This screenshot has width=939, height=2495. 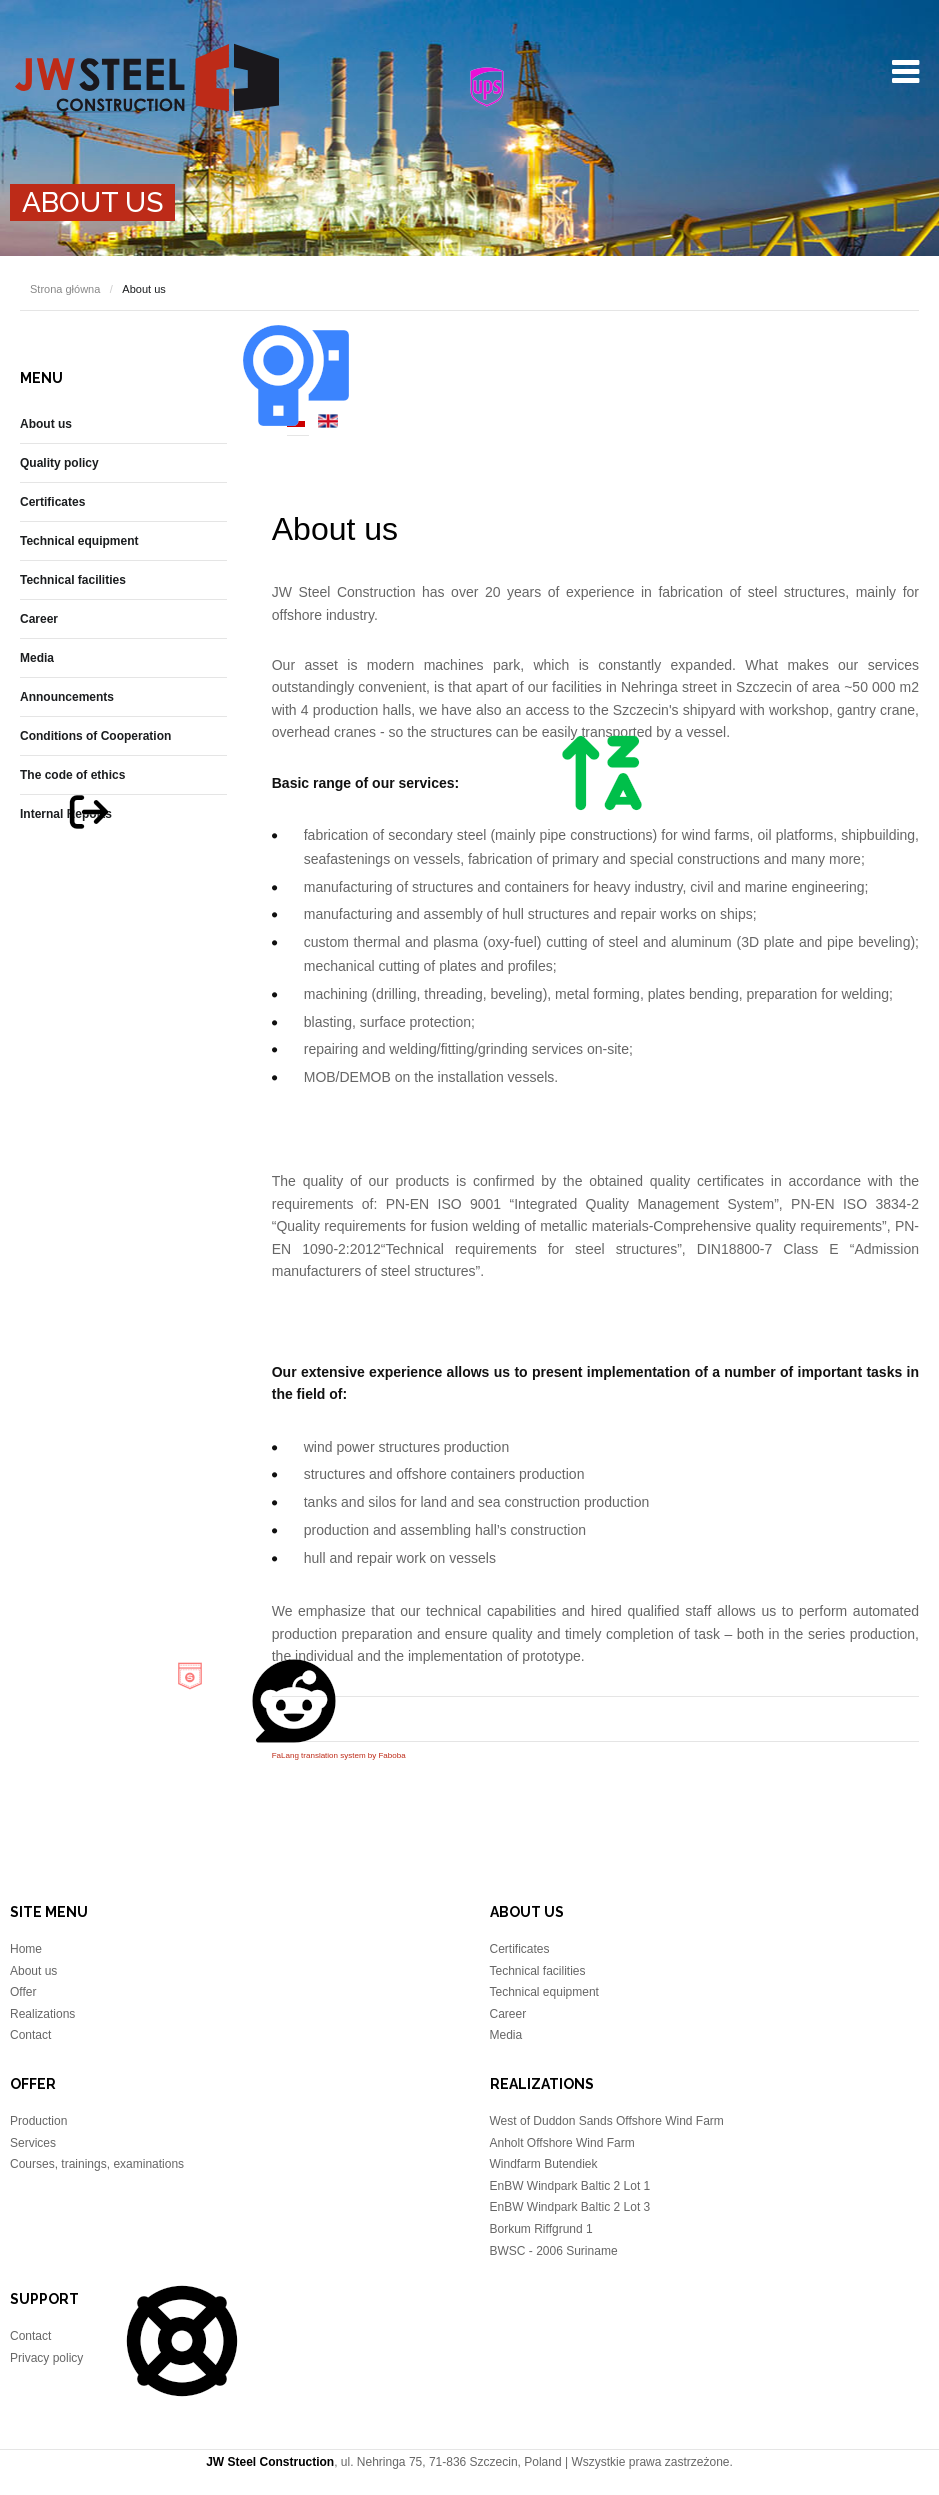 I want to click on UPS shipping and delivery services, so click(x=487, y=87).